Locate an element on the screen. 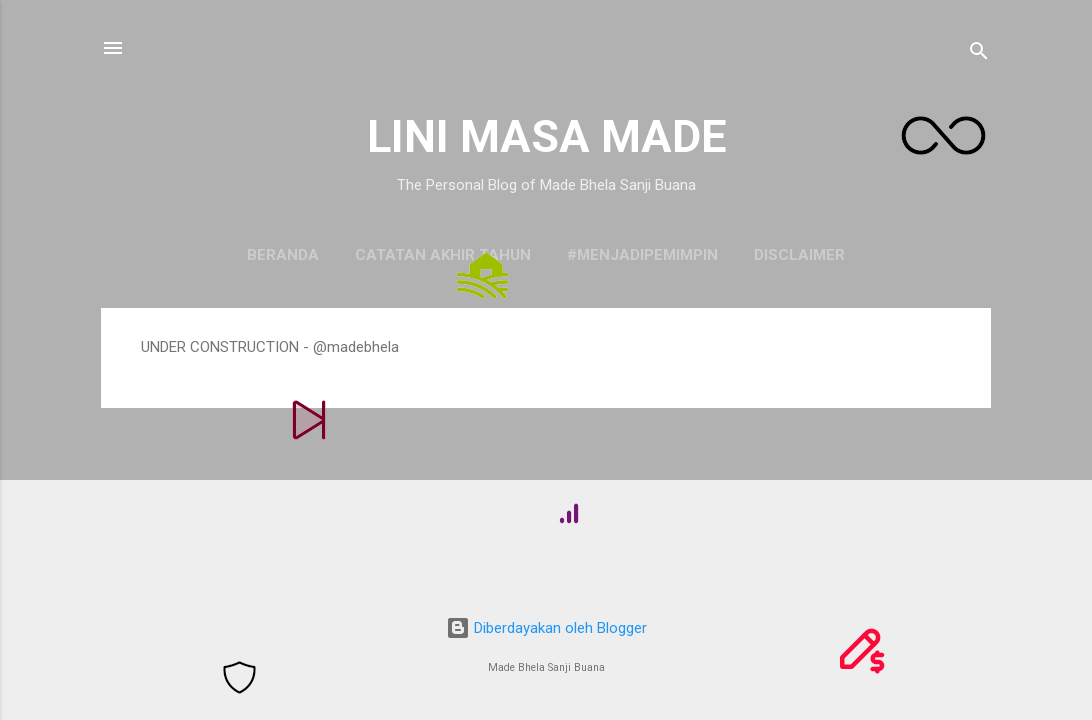 The height and width of the screenshot is (720, 1092). access security settings is located at coordinates (239, 677).